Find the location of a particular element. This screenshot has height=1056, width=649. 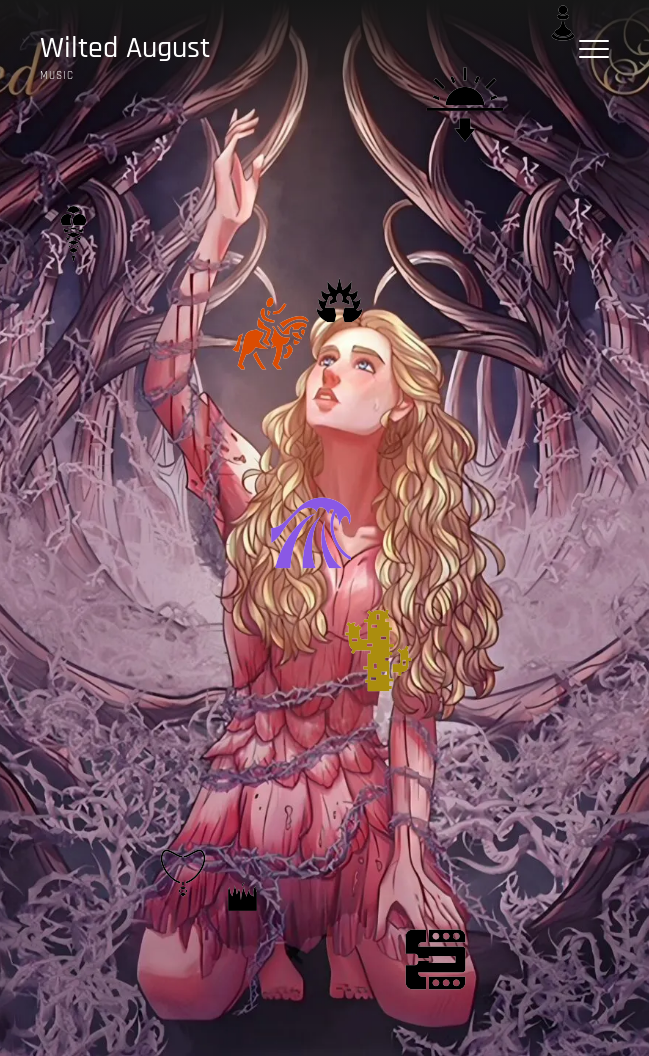

equip or view jewelry item is located at coordinates (183, 873).